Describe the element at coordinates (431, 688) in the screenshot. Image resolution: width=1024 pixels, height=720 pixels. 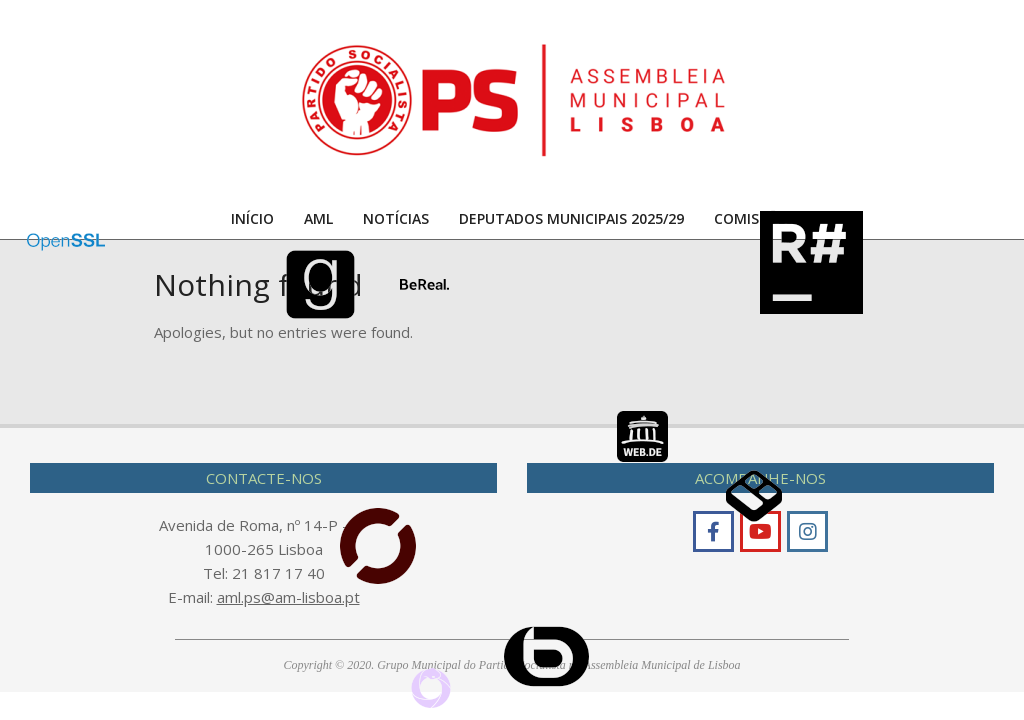
I see `PyPy Python interpreter branding` at that location.